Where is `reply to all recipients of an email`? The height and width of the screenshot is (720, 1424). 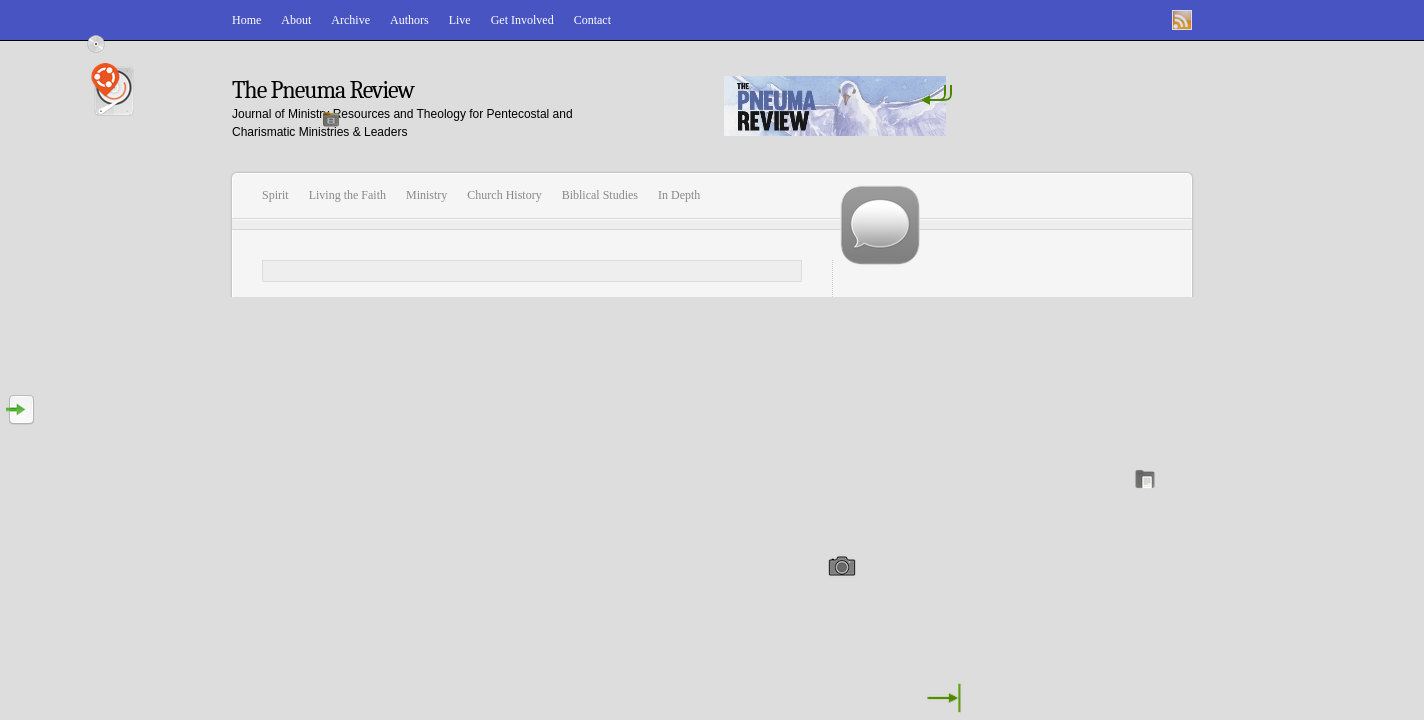
reply to all recipients of an email is located at coordinates (936, 93).